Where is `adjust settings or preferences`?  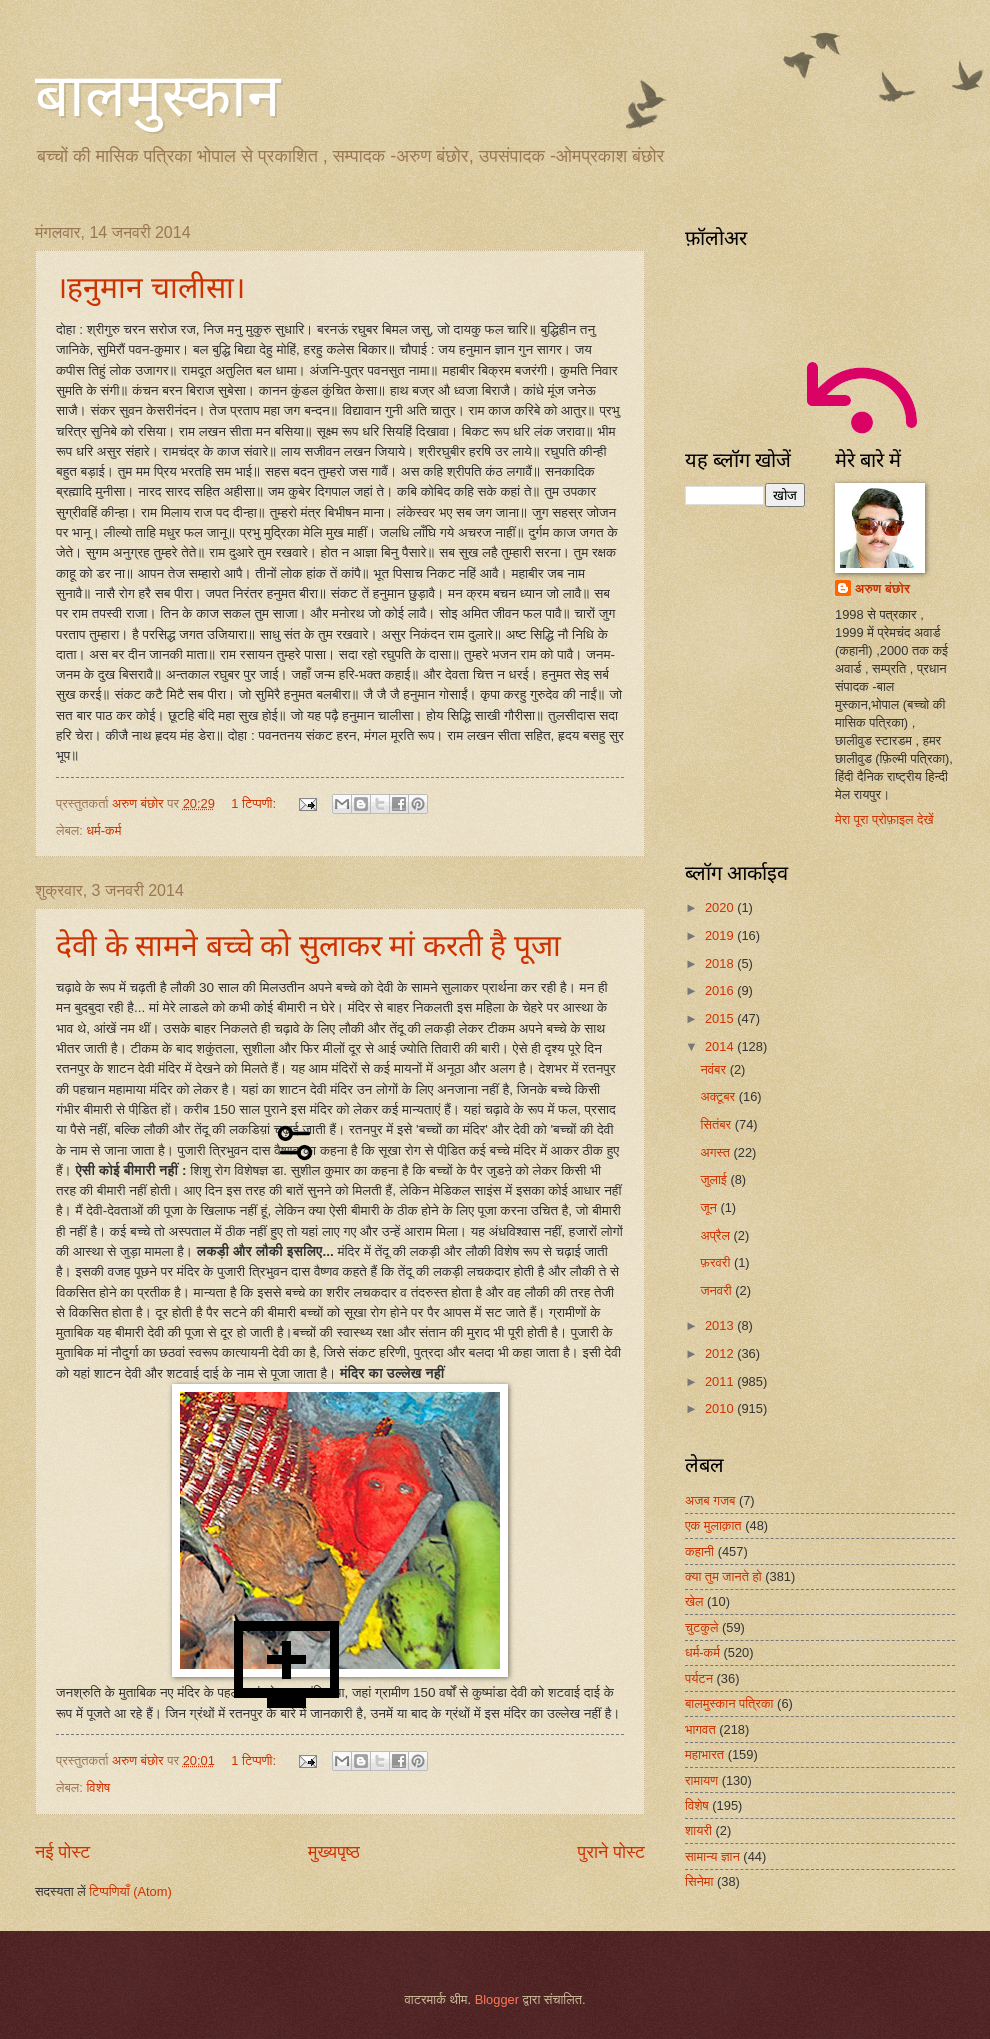 adjust settings or preferences is located at coordinates (295, 1143).